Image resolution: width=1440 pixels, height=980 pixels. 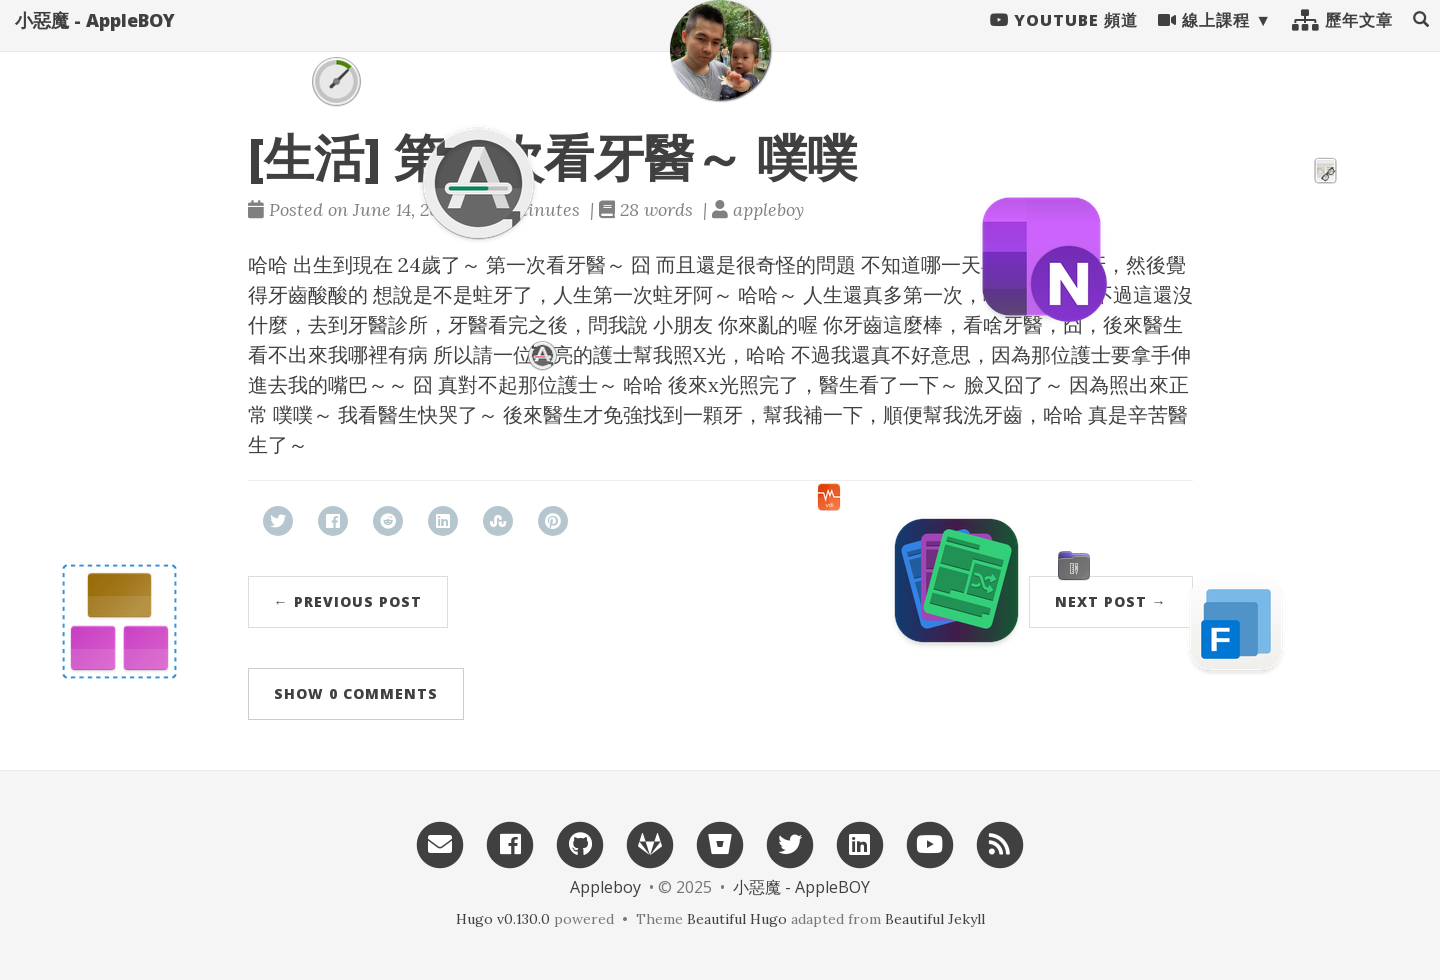 What do you see at coordinates (829, 497) in the screenshot?
I see `virtualbox virtual disk image file` at bounding box center [829, 497].